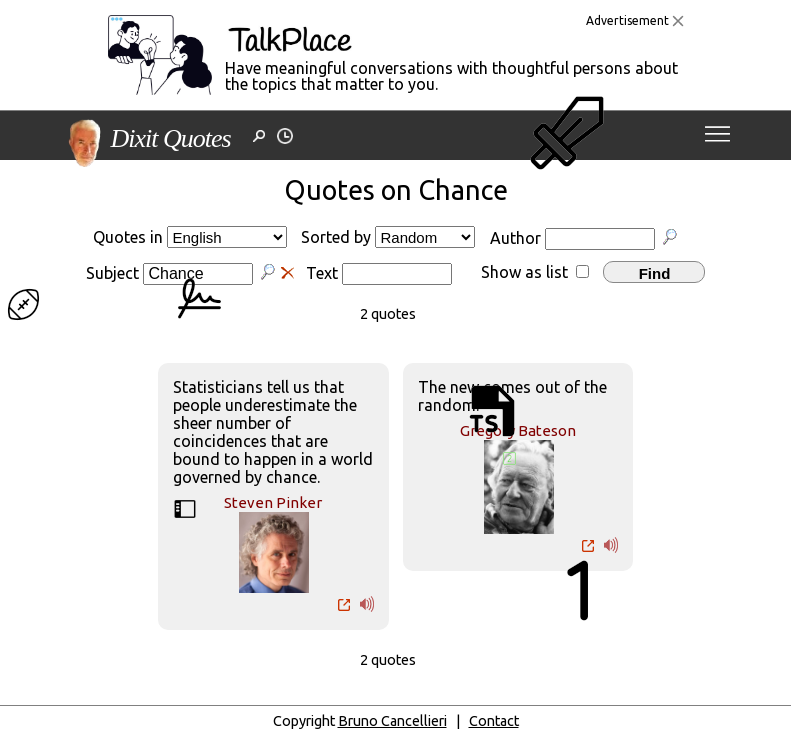 The height and width of the screenshot is (749, 791). What do you see at coordinates (493, 411) in the screenshot?
I see `typescript file indicator` at bounding box center [493, 411].